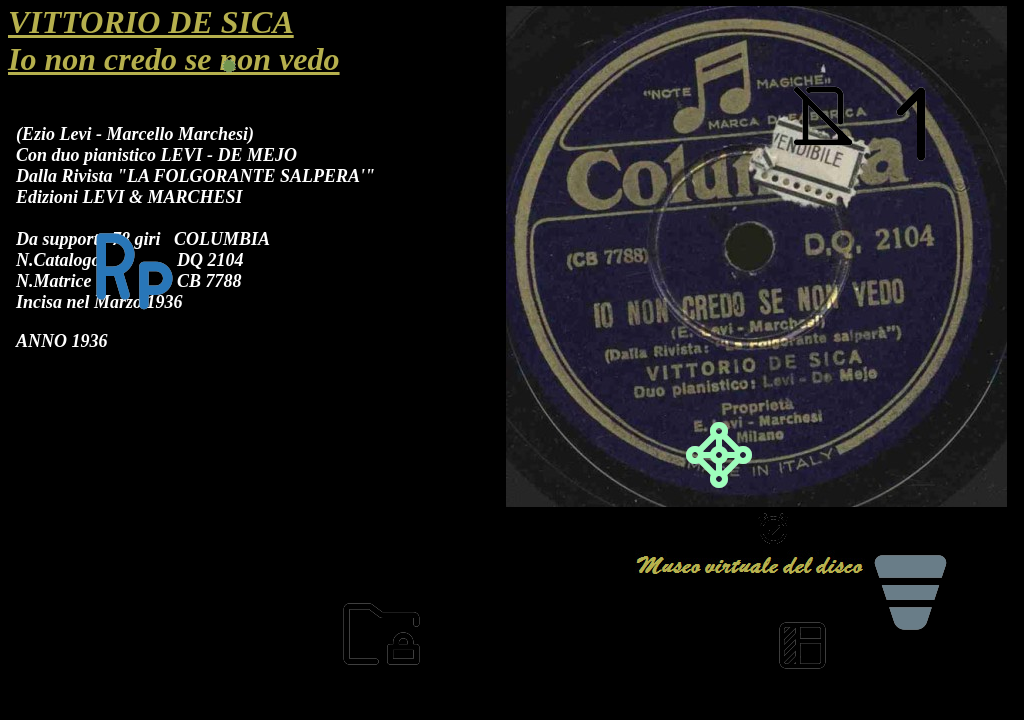 The width and height of the screenshot is (1024, 720). I want to click on select or highlight a table column, so click(802, 645).